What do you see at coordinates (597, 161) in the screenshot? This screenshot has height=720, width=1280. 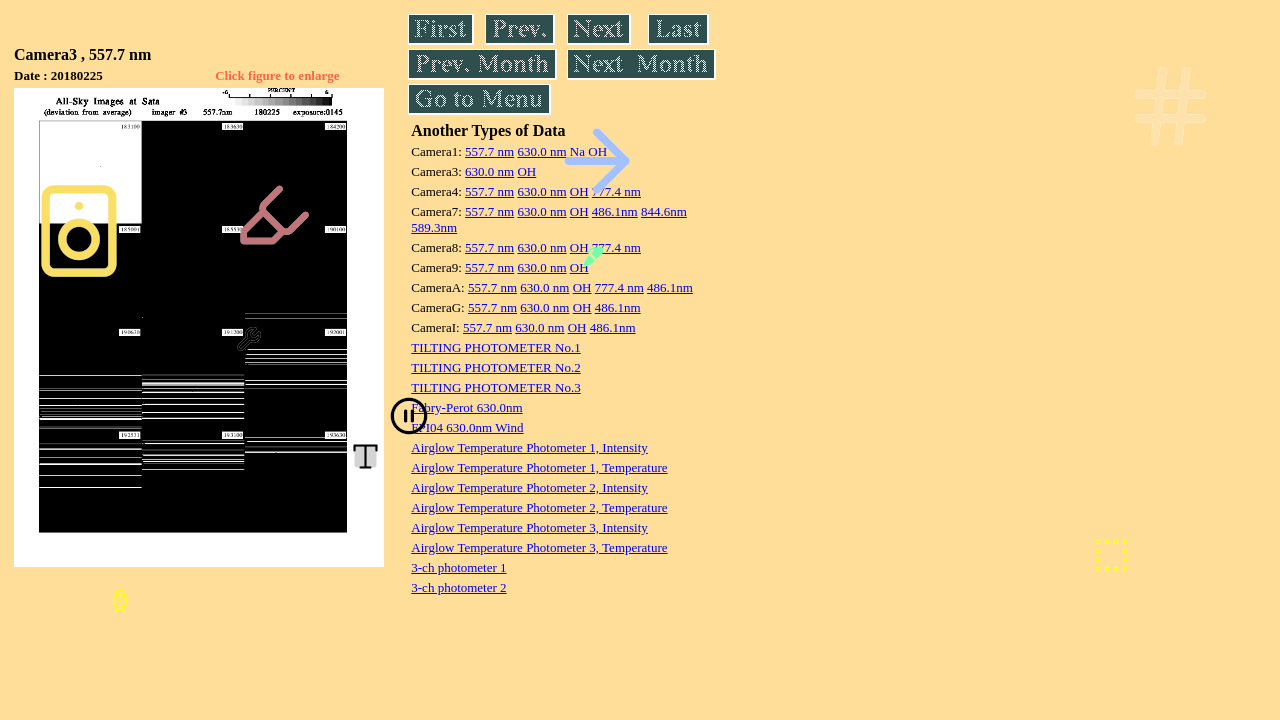 I see `navigate to the next item or page` at bounding box center [597, 161].